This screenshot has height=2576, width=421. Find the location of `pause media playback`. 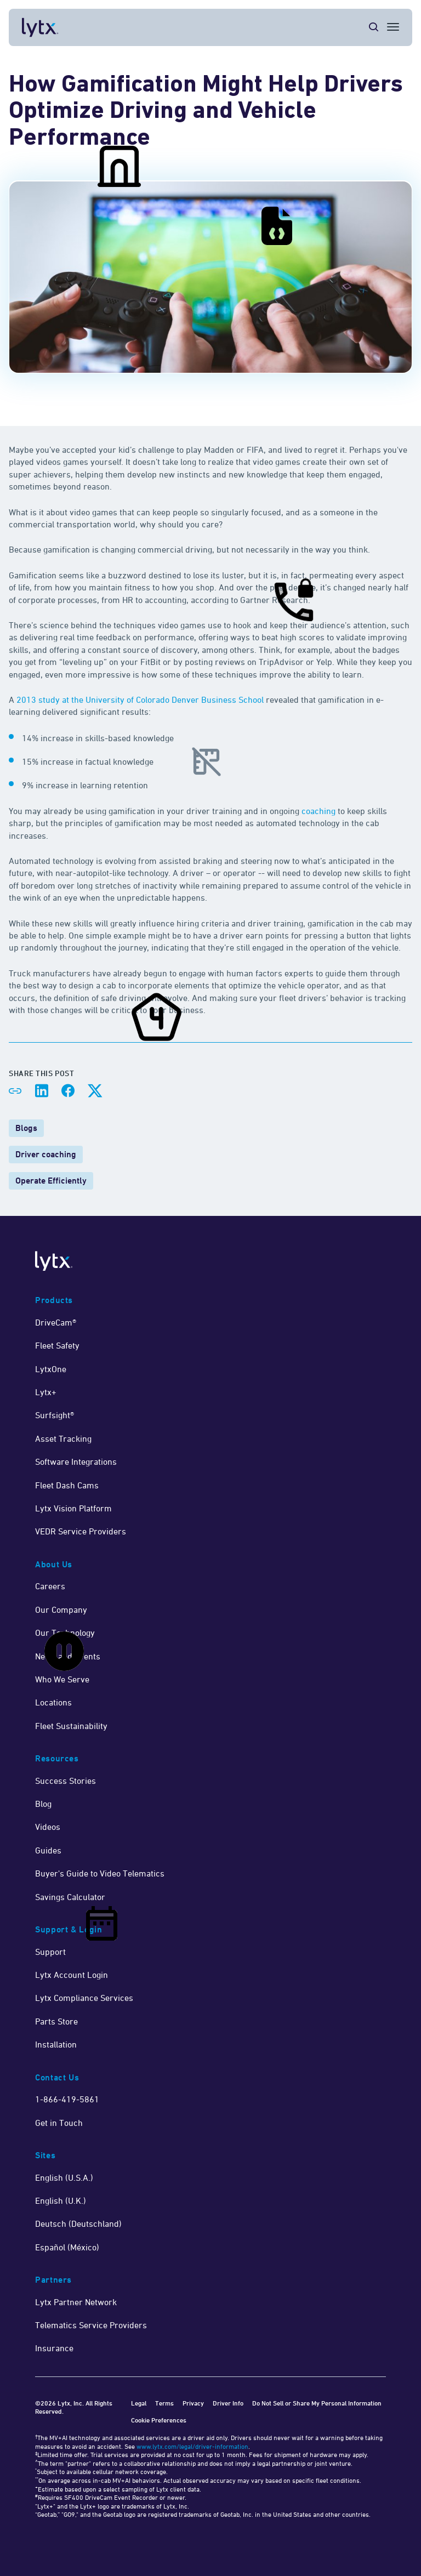

pause media playback is located at coordinates (64, 1651).